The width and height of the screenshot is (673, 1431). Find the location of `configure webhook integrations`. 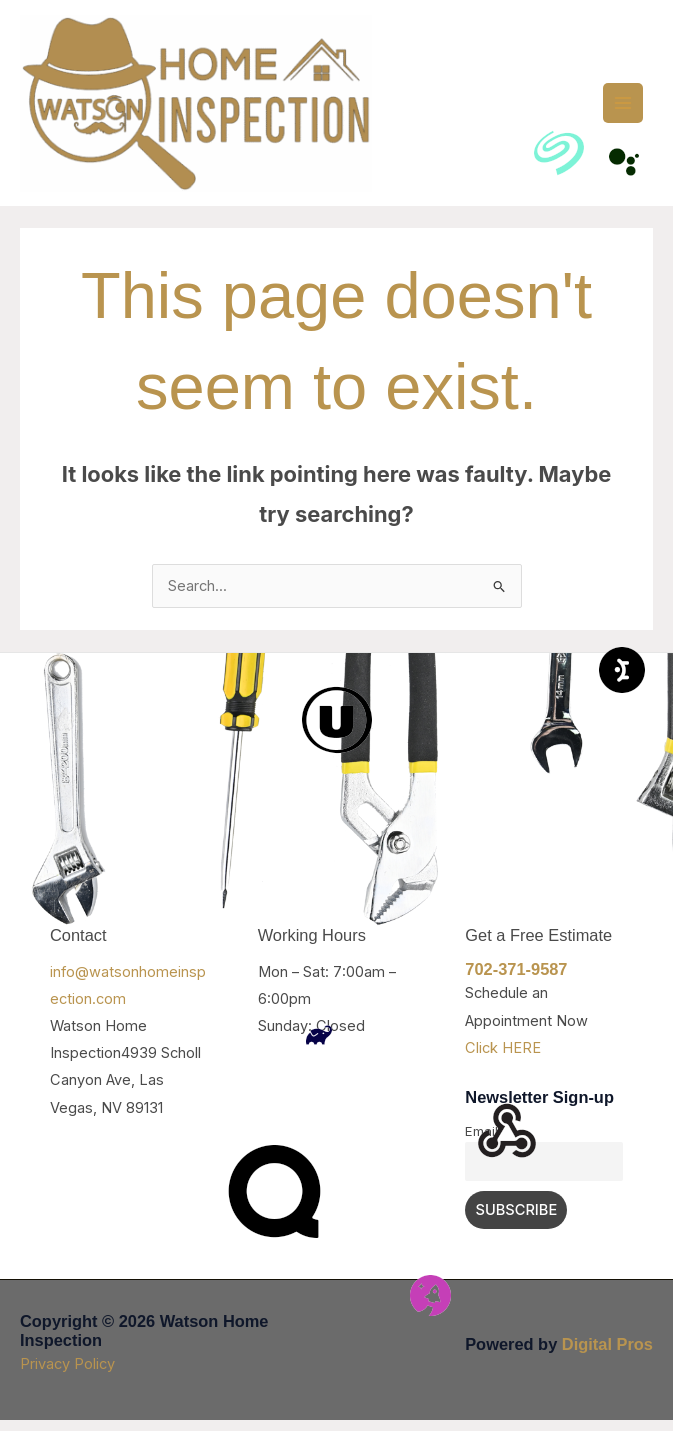

configure webhook integrations is located at coordinates (507, 1132).